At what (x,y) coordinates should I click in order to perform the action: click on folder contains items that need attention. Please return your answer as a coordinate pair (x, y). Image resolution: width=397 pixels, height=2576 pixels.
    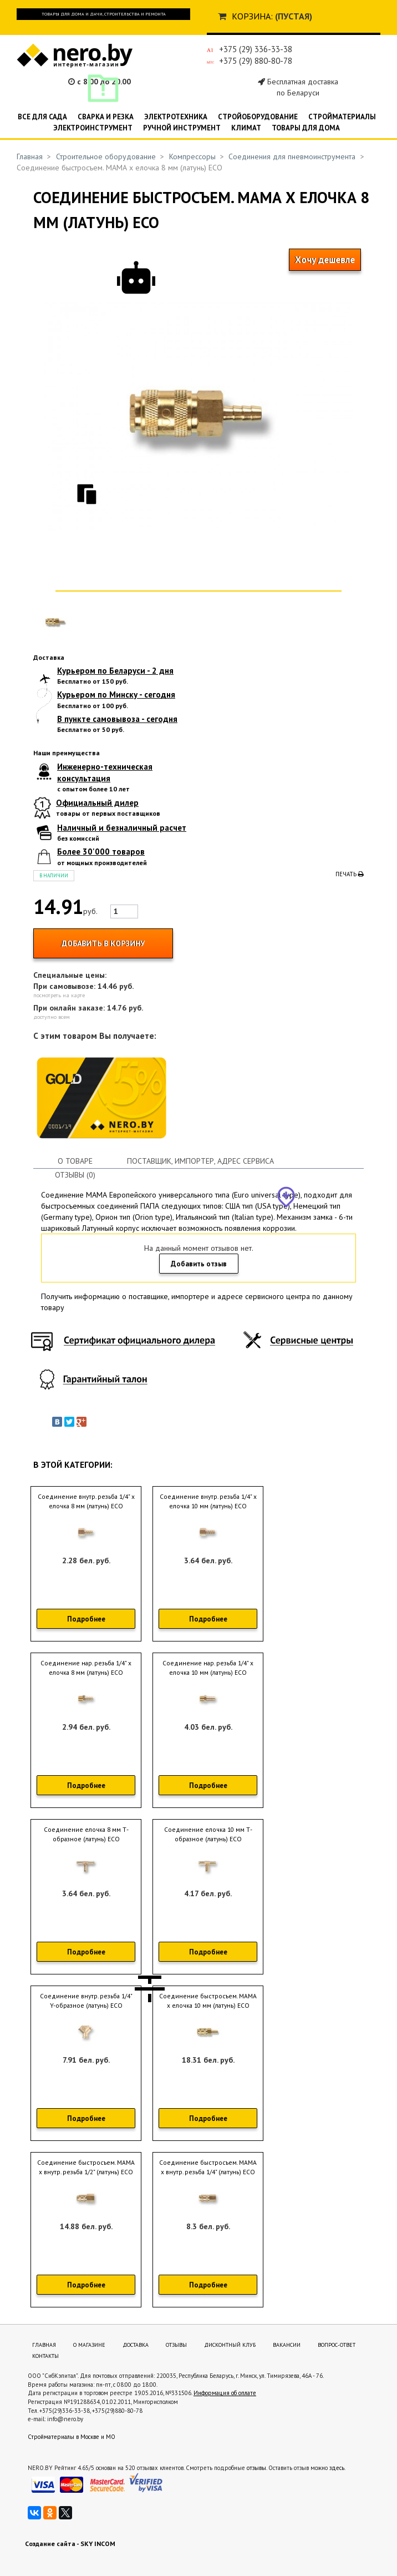
    Looking at the image, I should click on (103, 88).